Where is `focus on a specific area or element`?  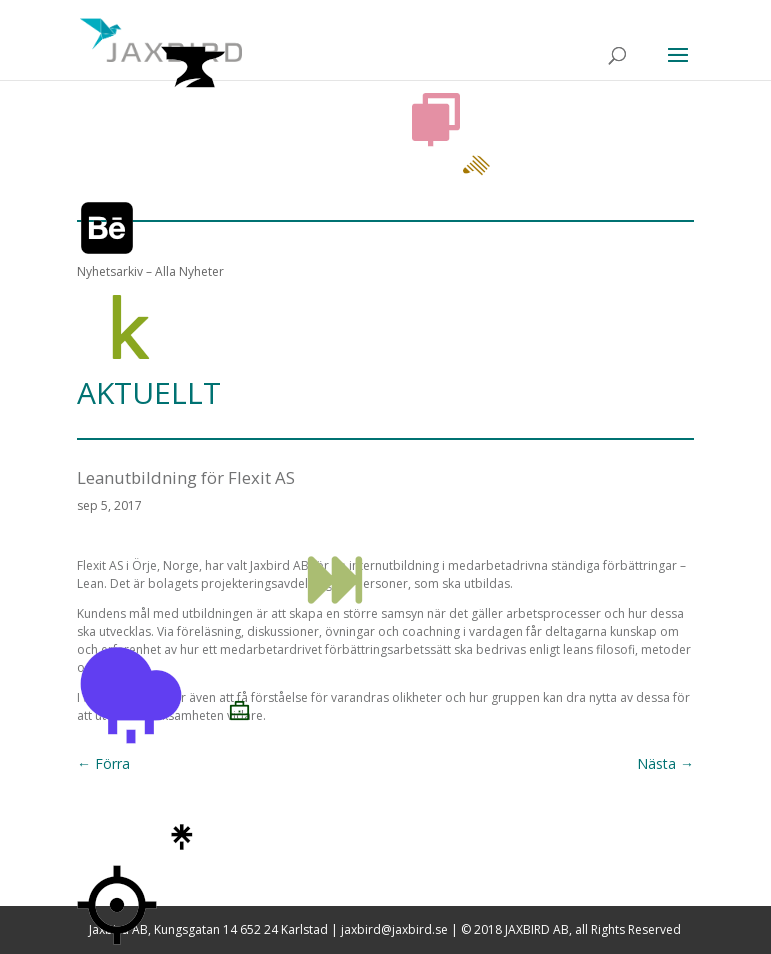
focus on a specific area or element is located at coordinates (117, 905).